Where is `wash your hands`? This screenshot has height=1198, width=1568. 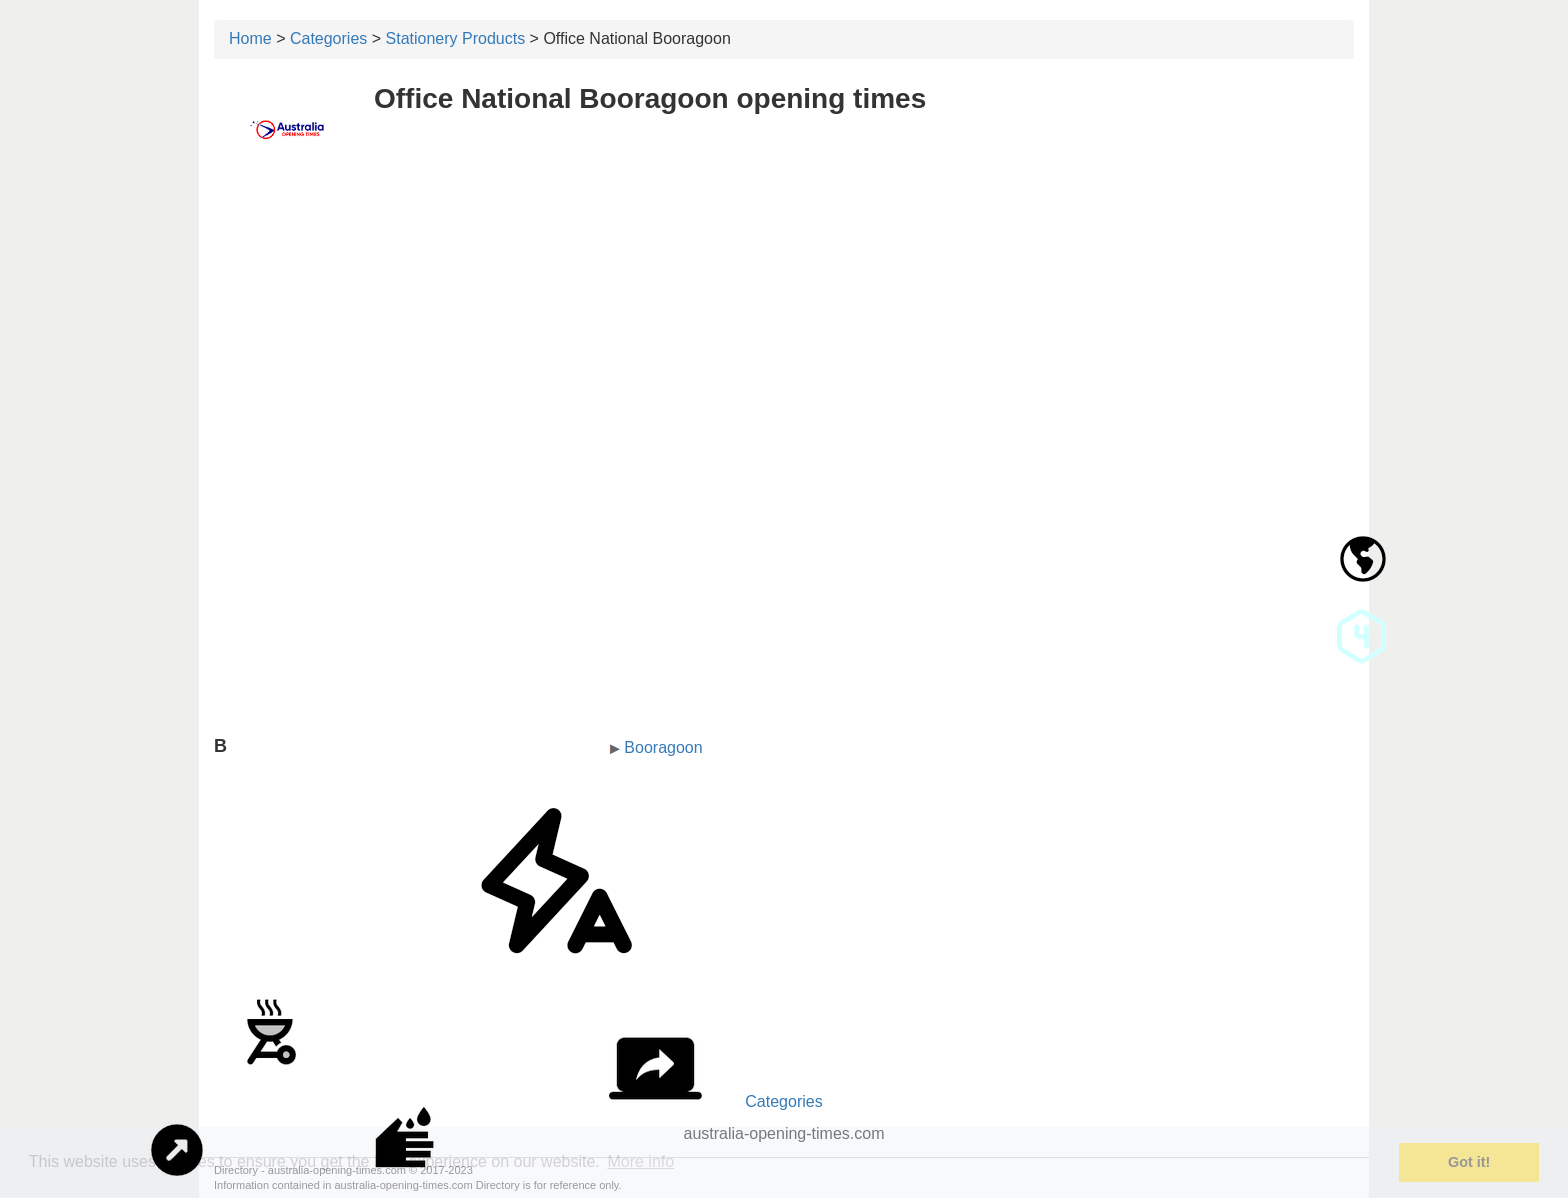
wash your hands is located at coordinates (406, 1137).